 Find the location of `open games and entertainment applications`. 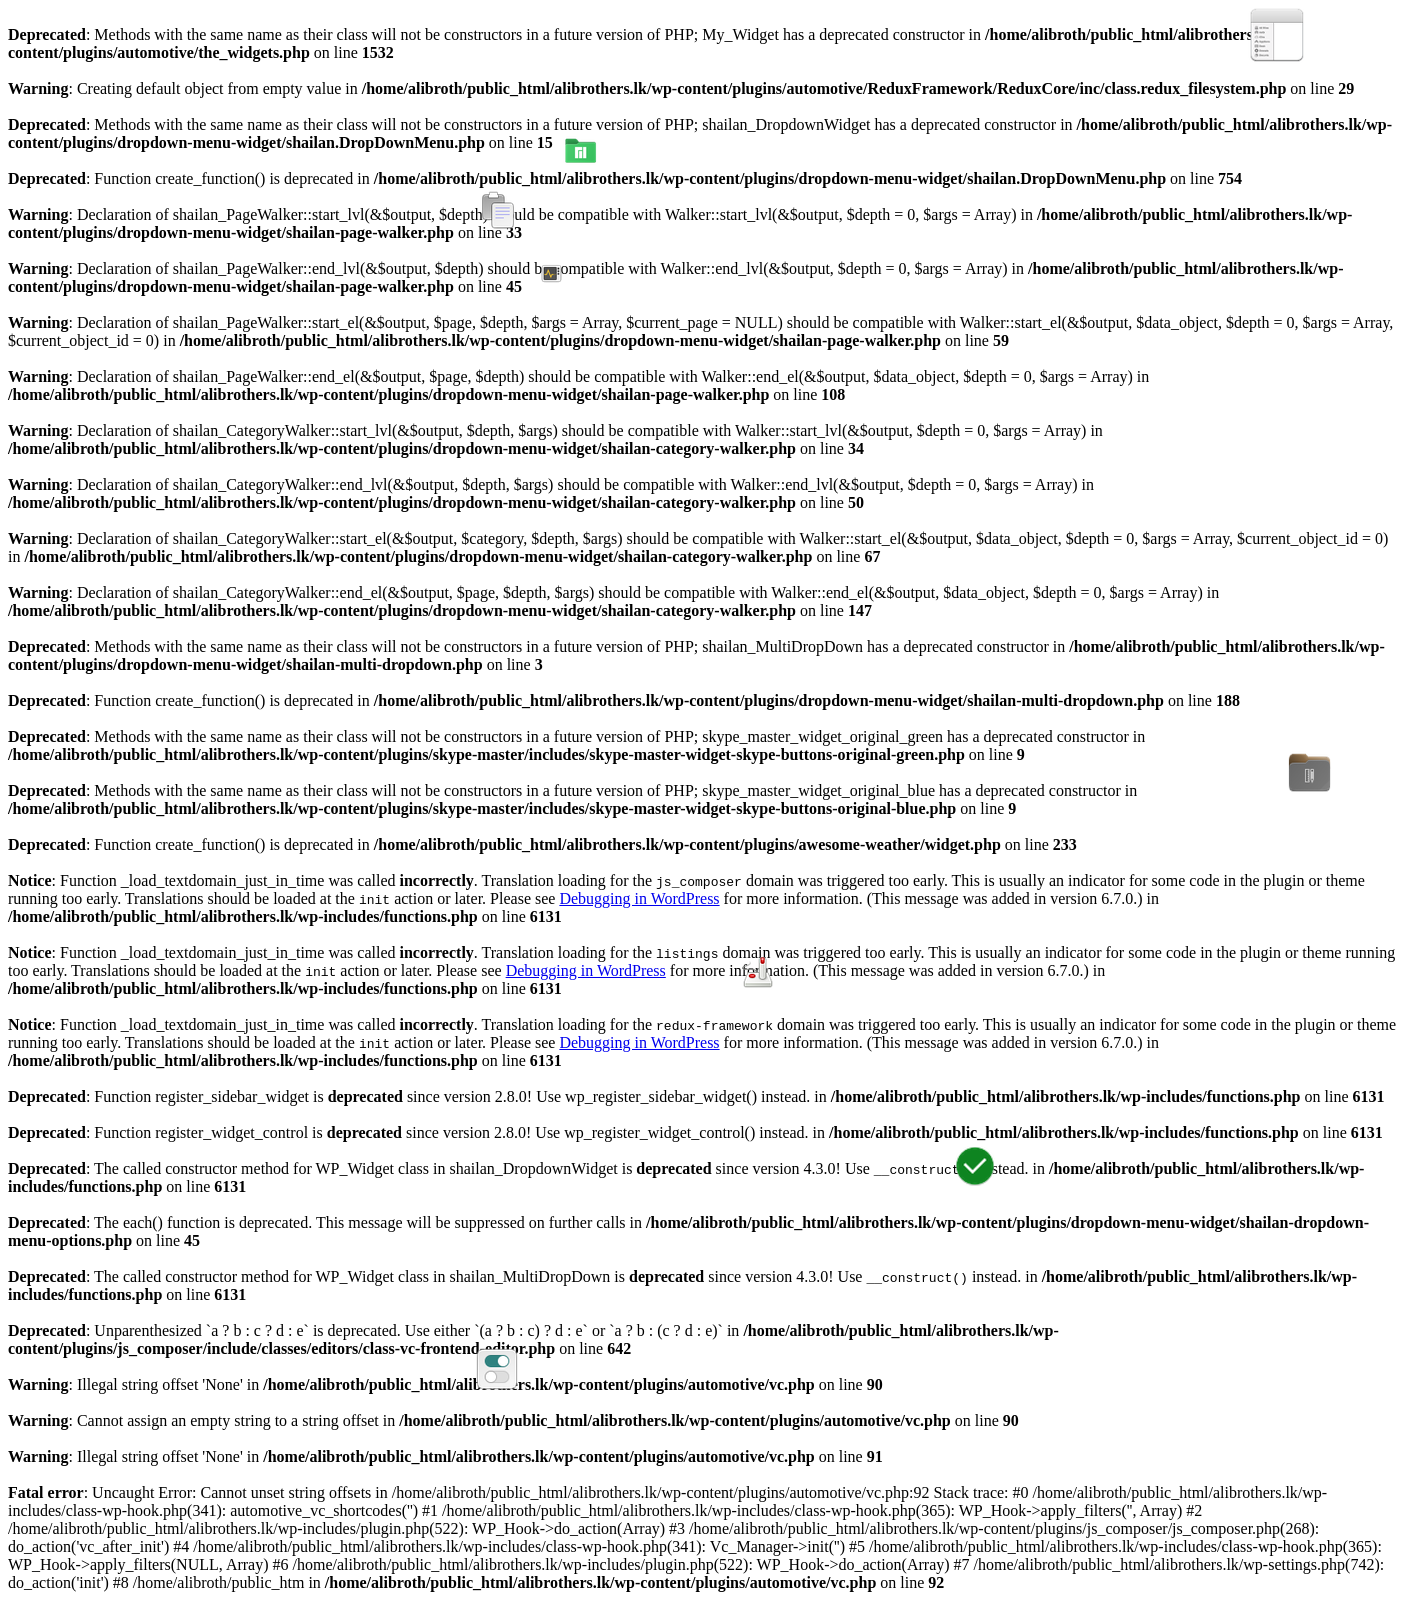

open games and entertainment applications is located at coordinates (758, 973).